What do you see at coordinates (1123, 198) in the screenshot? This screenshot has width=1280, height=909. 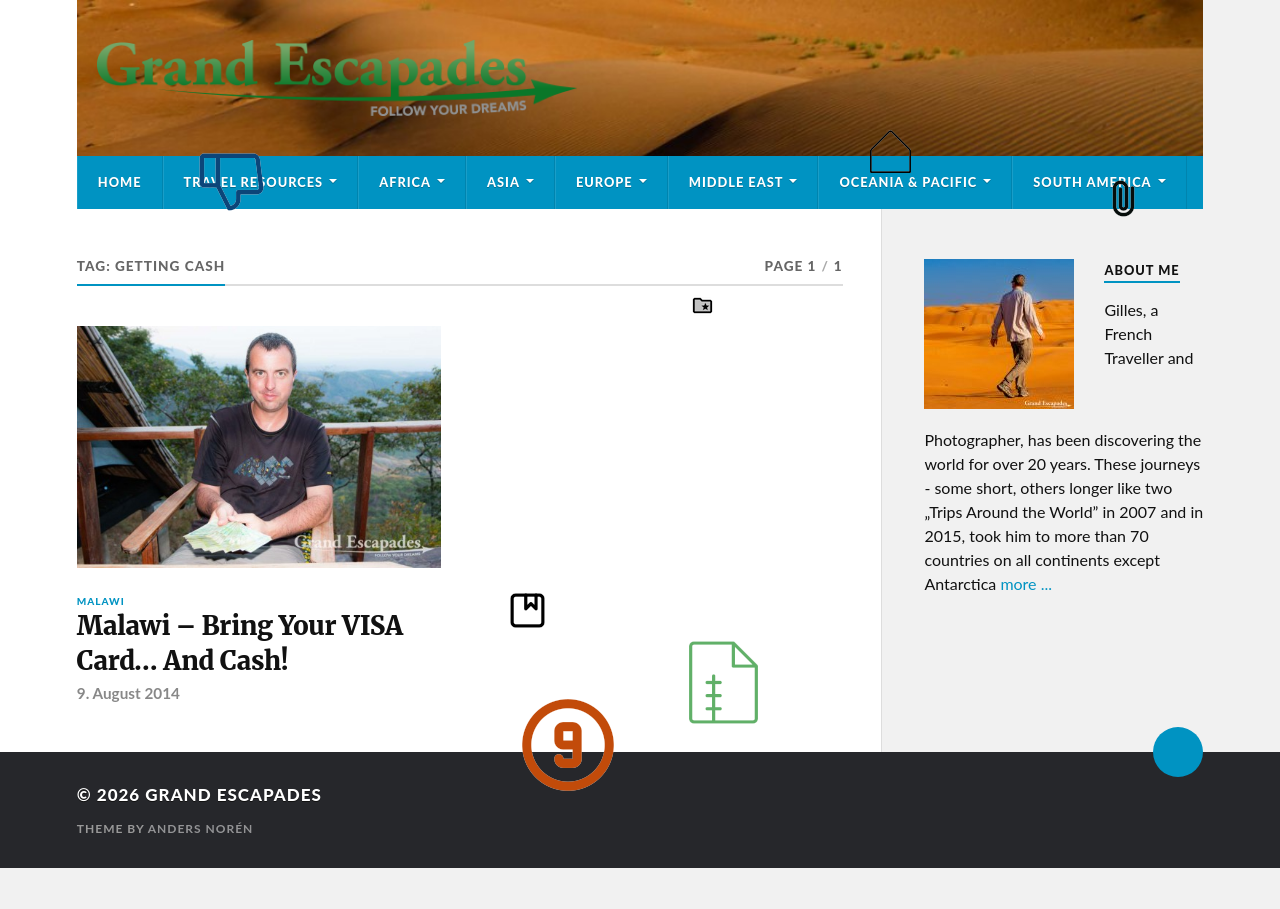 I see `attach a file to your message` at bounding box center [1123, 198].